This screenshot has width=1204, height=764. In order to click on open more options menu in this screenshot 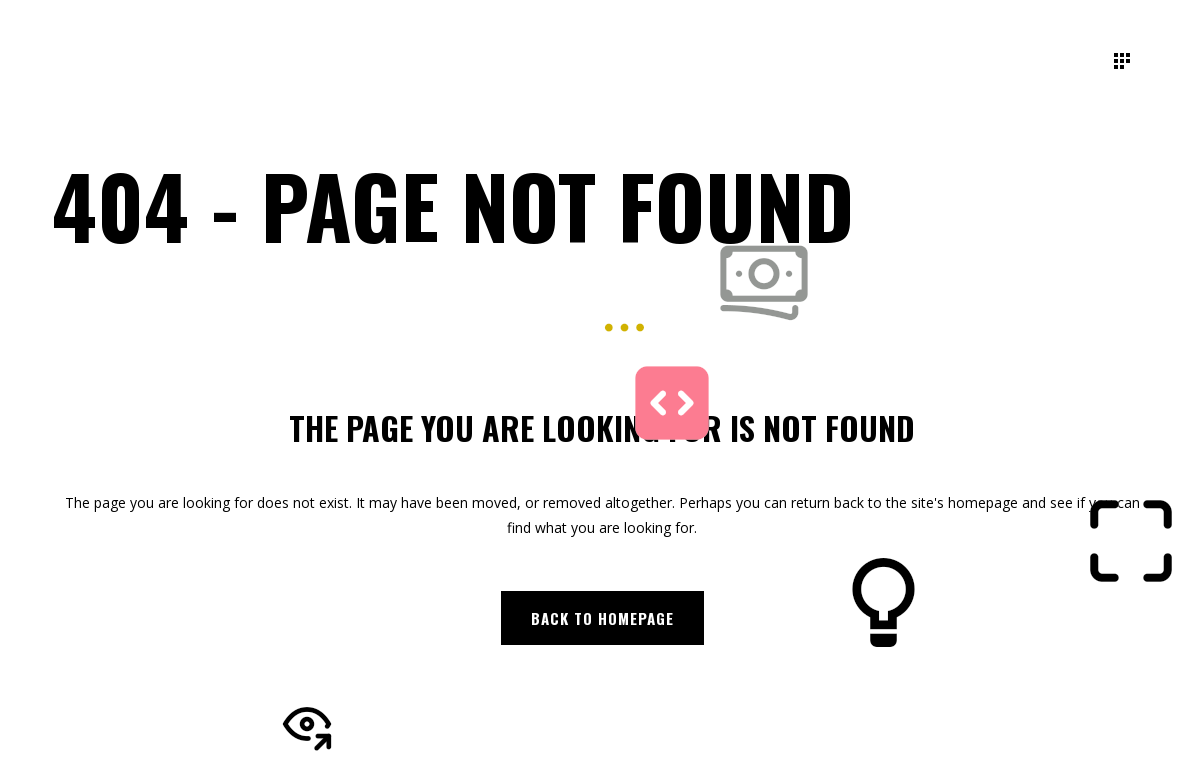, I will do `click(624, 327)`.